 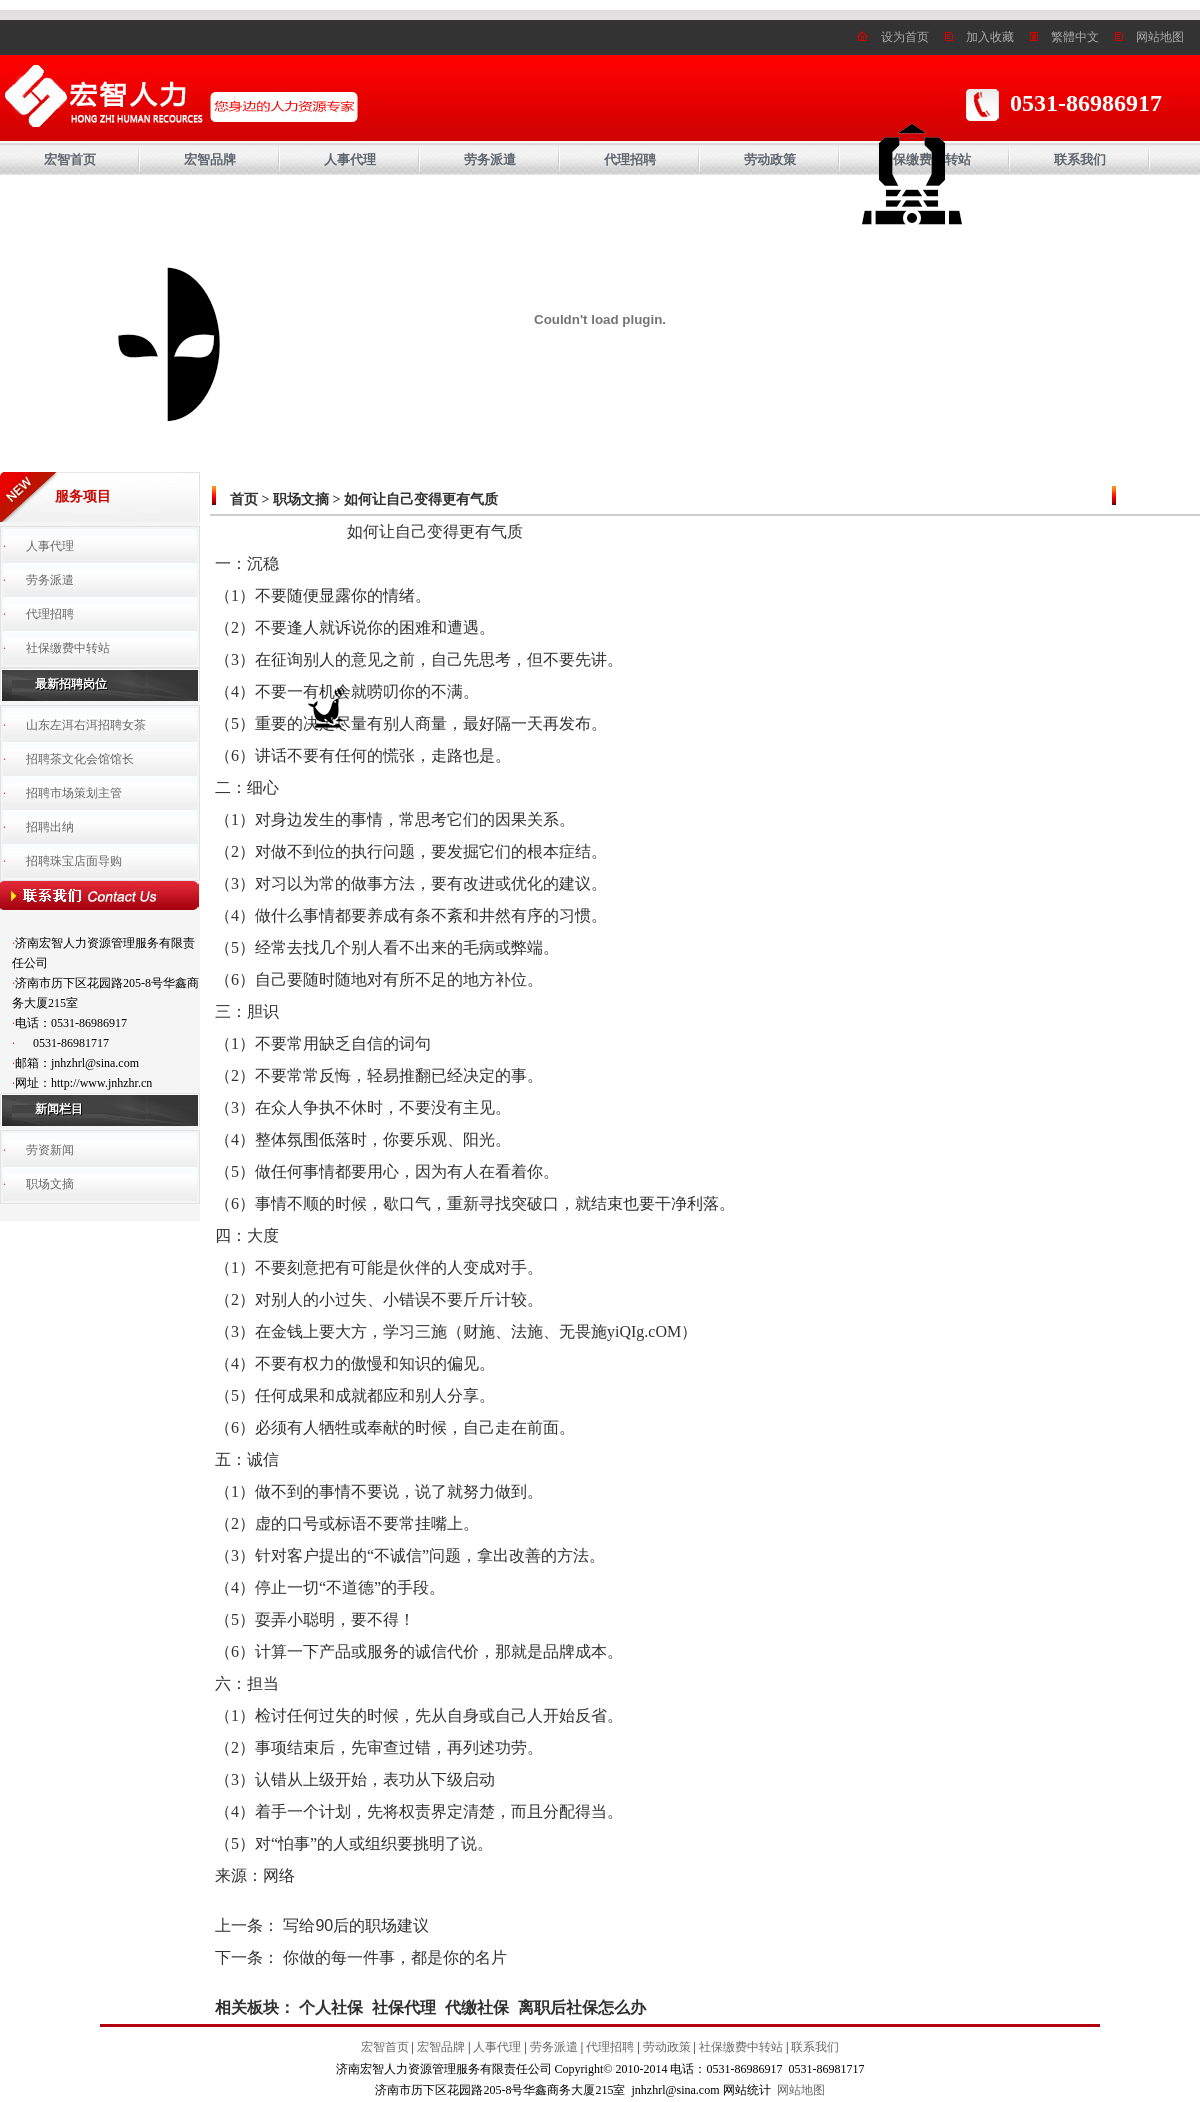 I want to click on toggle between character personas or roles, so click(x=161, y=344).